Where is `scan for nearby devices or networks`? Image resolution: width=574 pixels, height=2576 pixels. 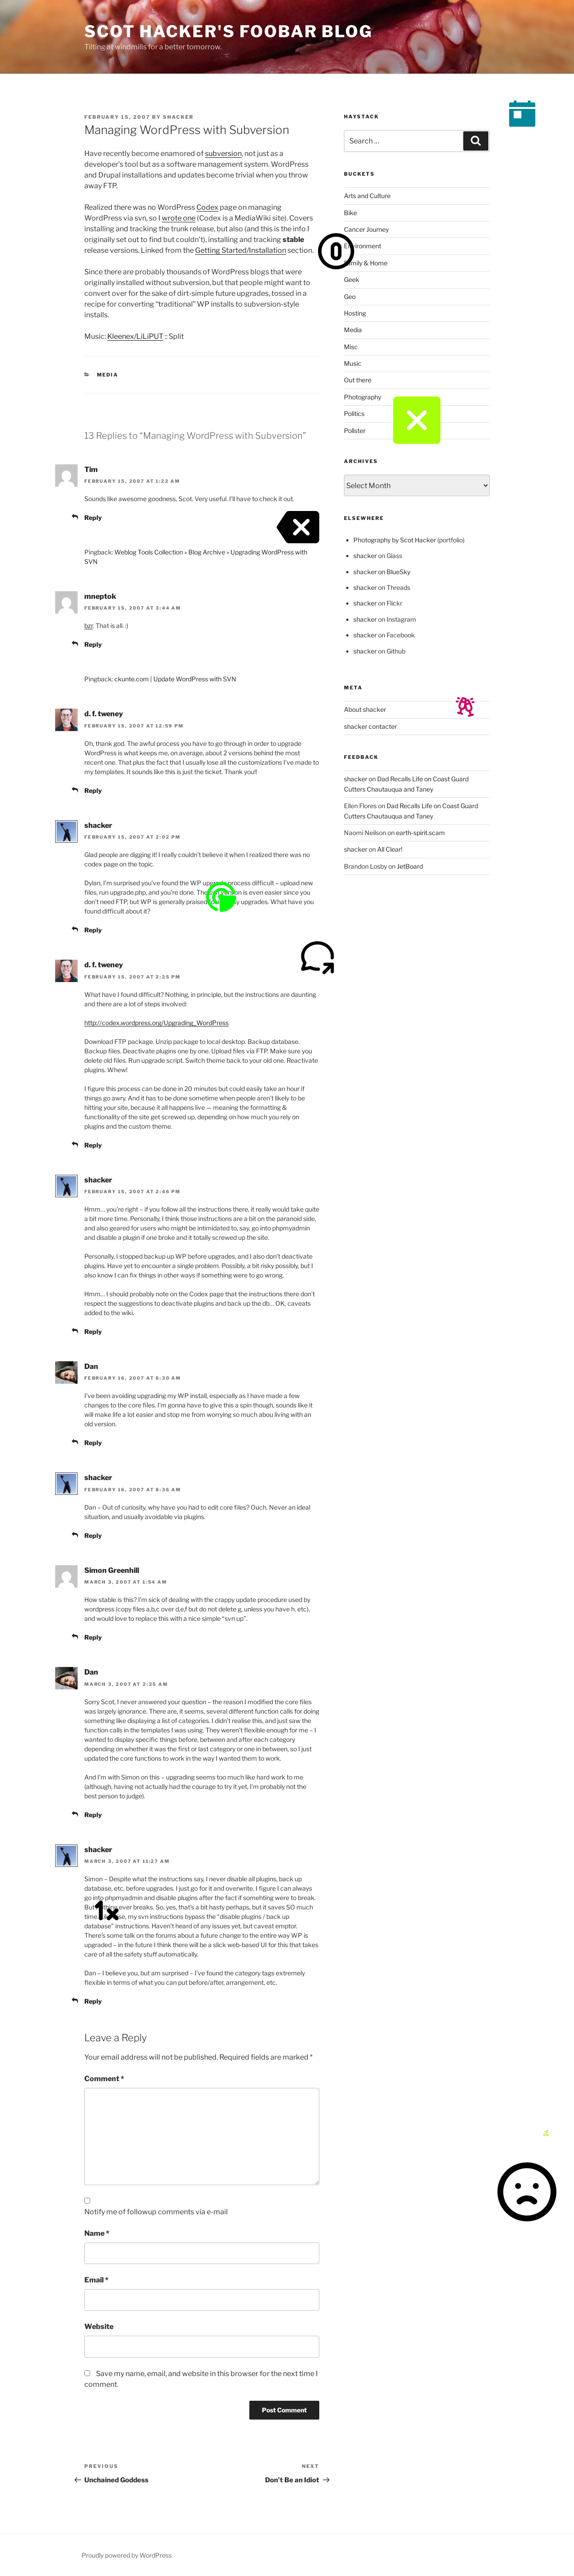
scan for nearby devices or networks is located at coordinates (221, 897).